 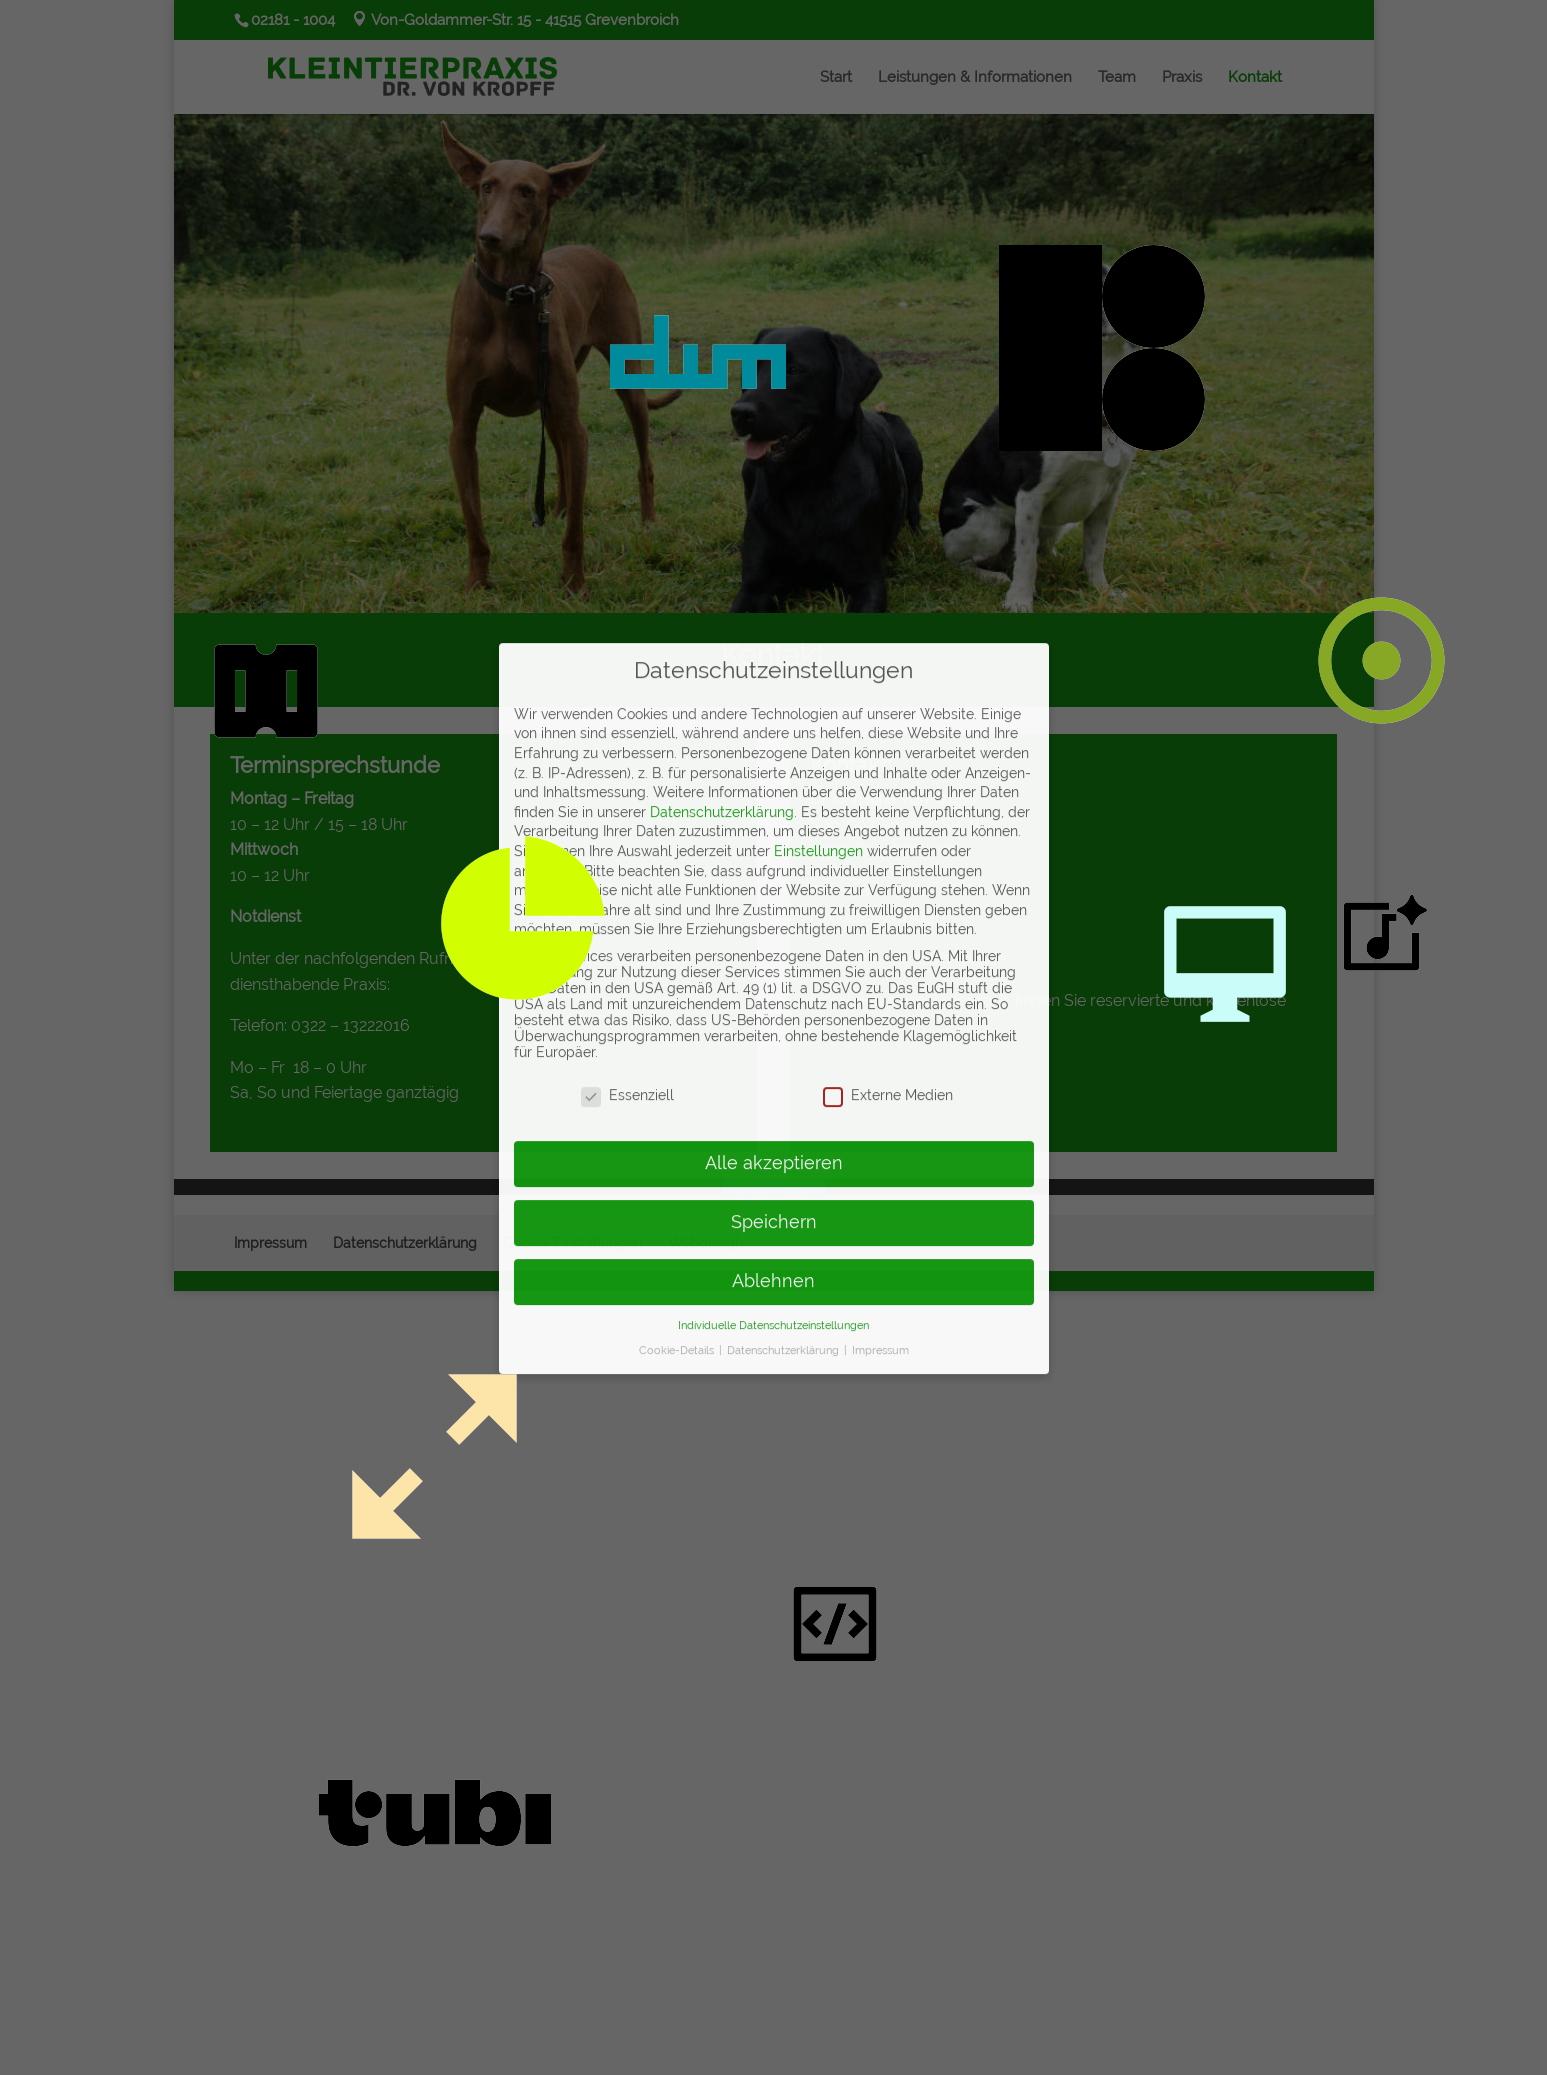 What do you see at coordinates (434, 1456) in the screenshot?
I see `expand content to fullscreen` at bounding box center [434, 1456].